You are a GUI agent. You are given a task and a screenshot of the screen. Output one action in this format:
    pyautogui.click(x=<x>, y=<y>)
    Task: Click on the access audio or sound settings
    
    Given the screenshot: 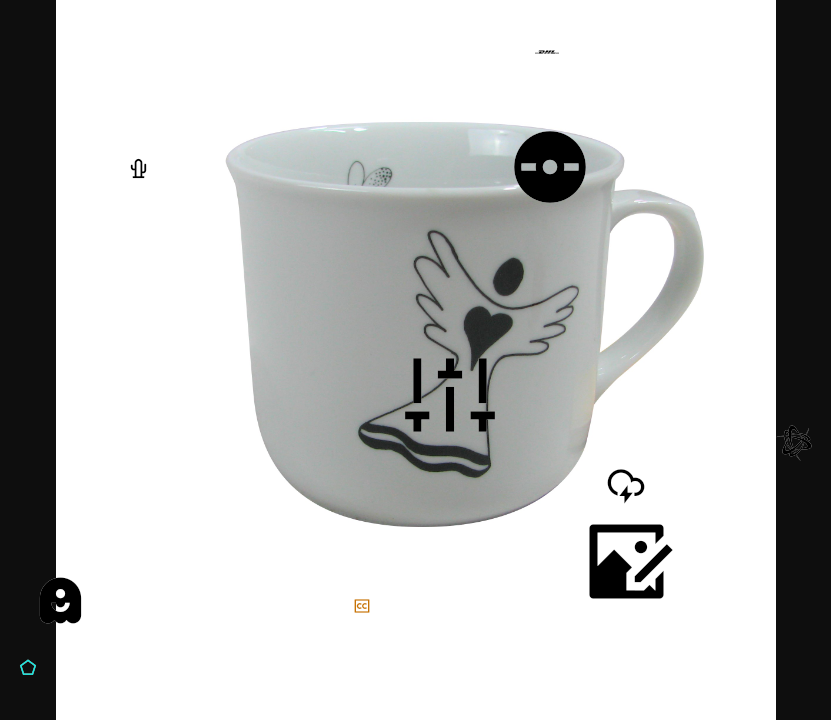 What is the action you would take?
    pyautogui.click(x=450, y=395)
    